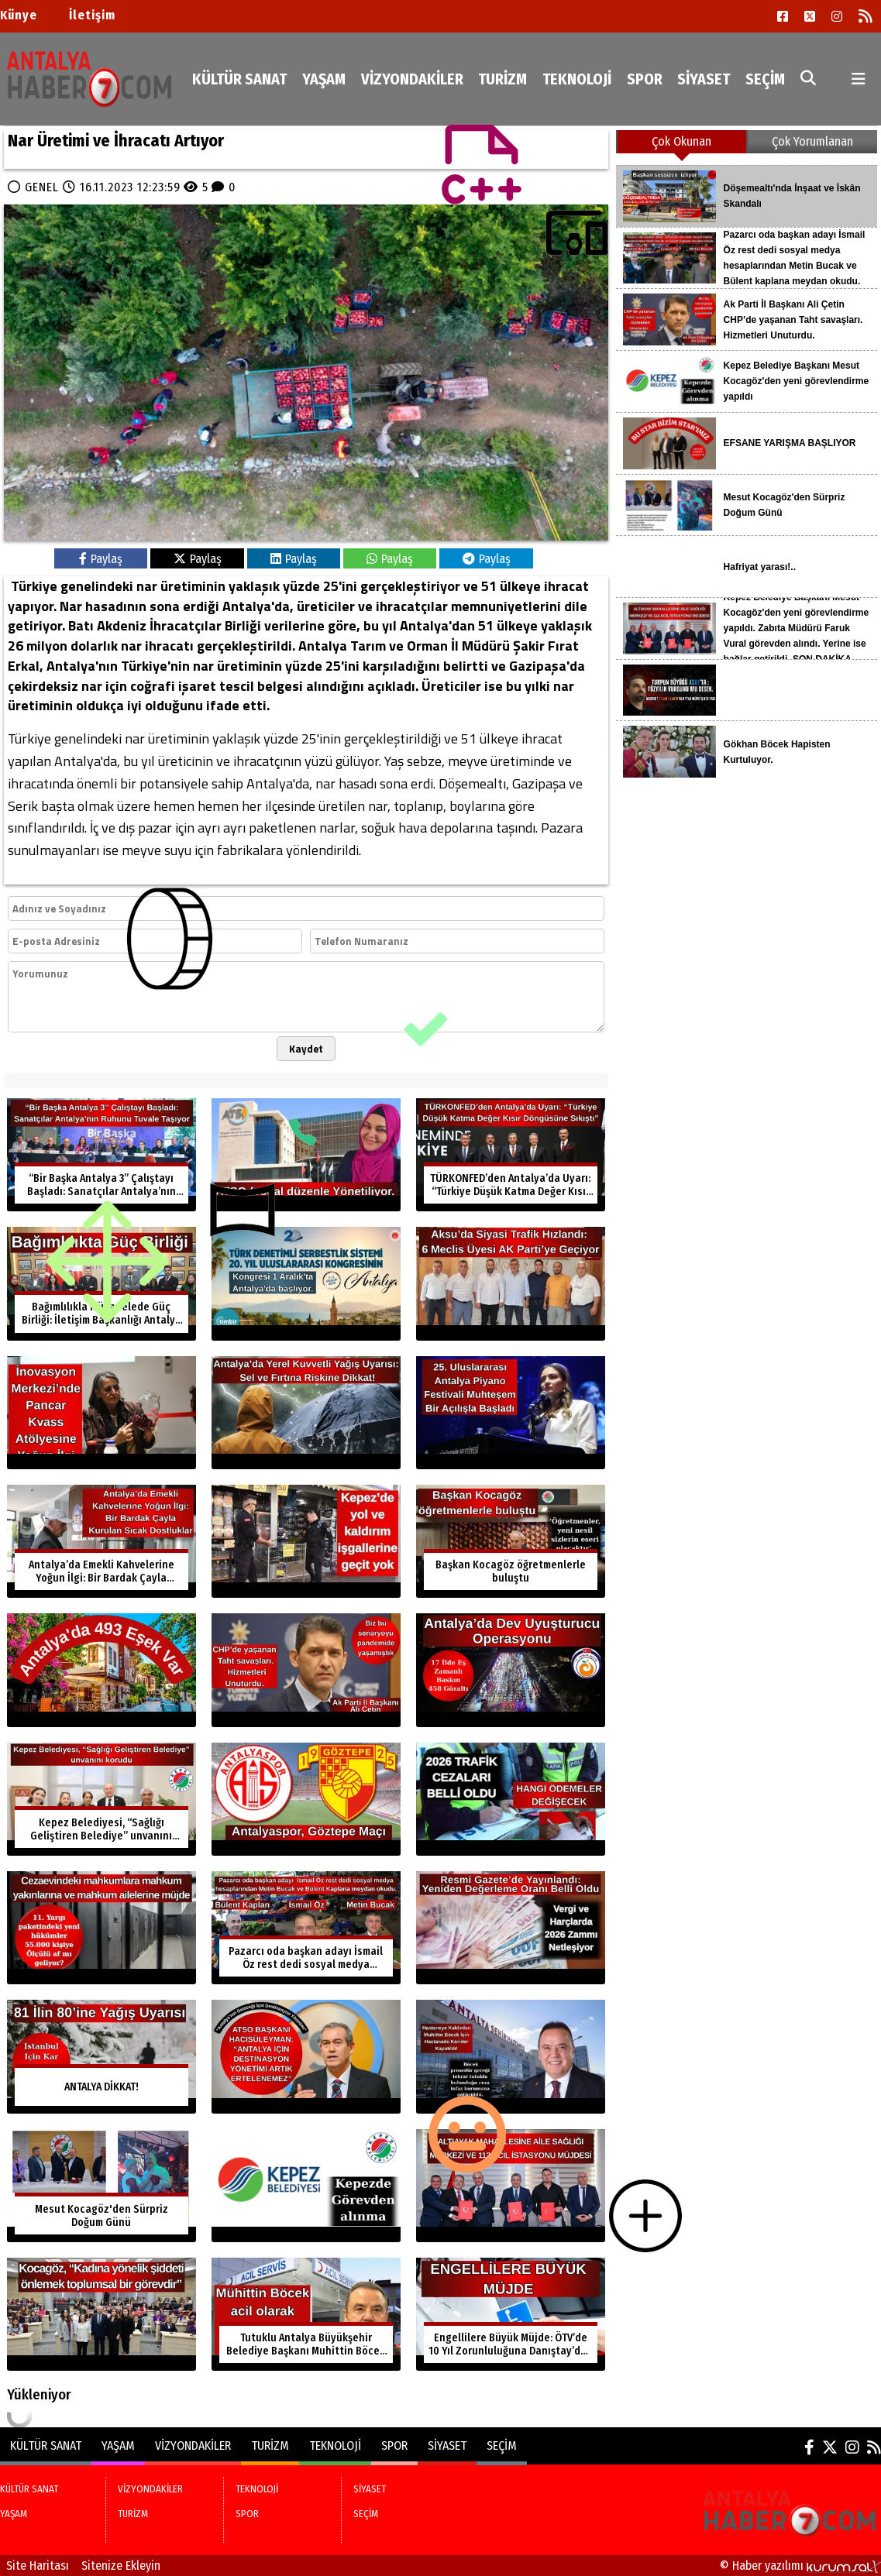 The image size is (881, 2576). I want to click on confirm or submit an action, so click(425, 1028).